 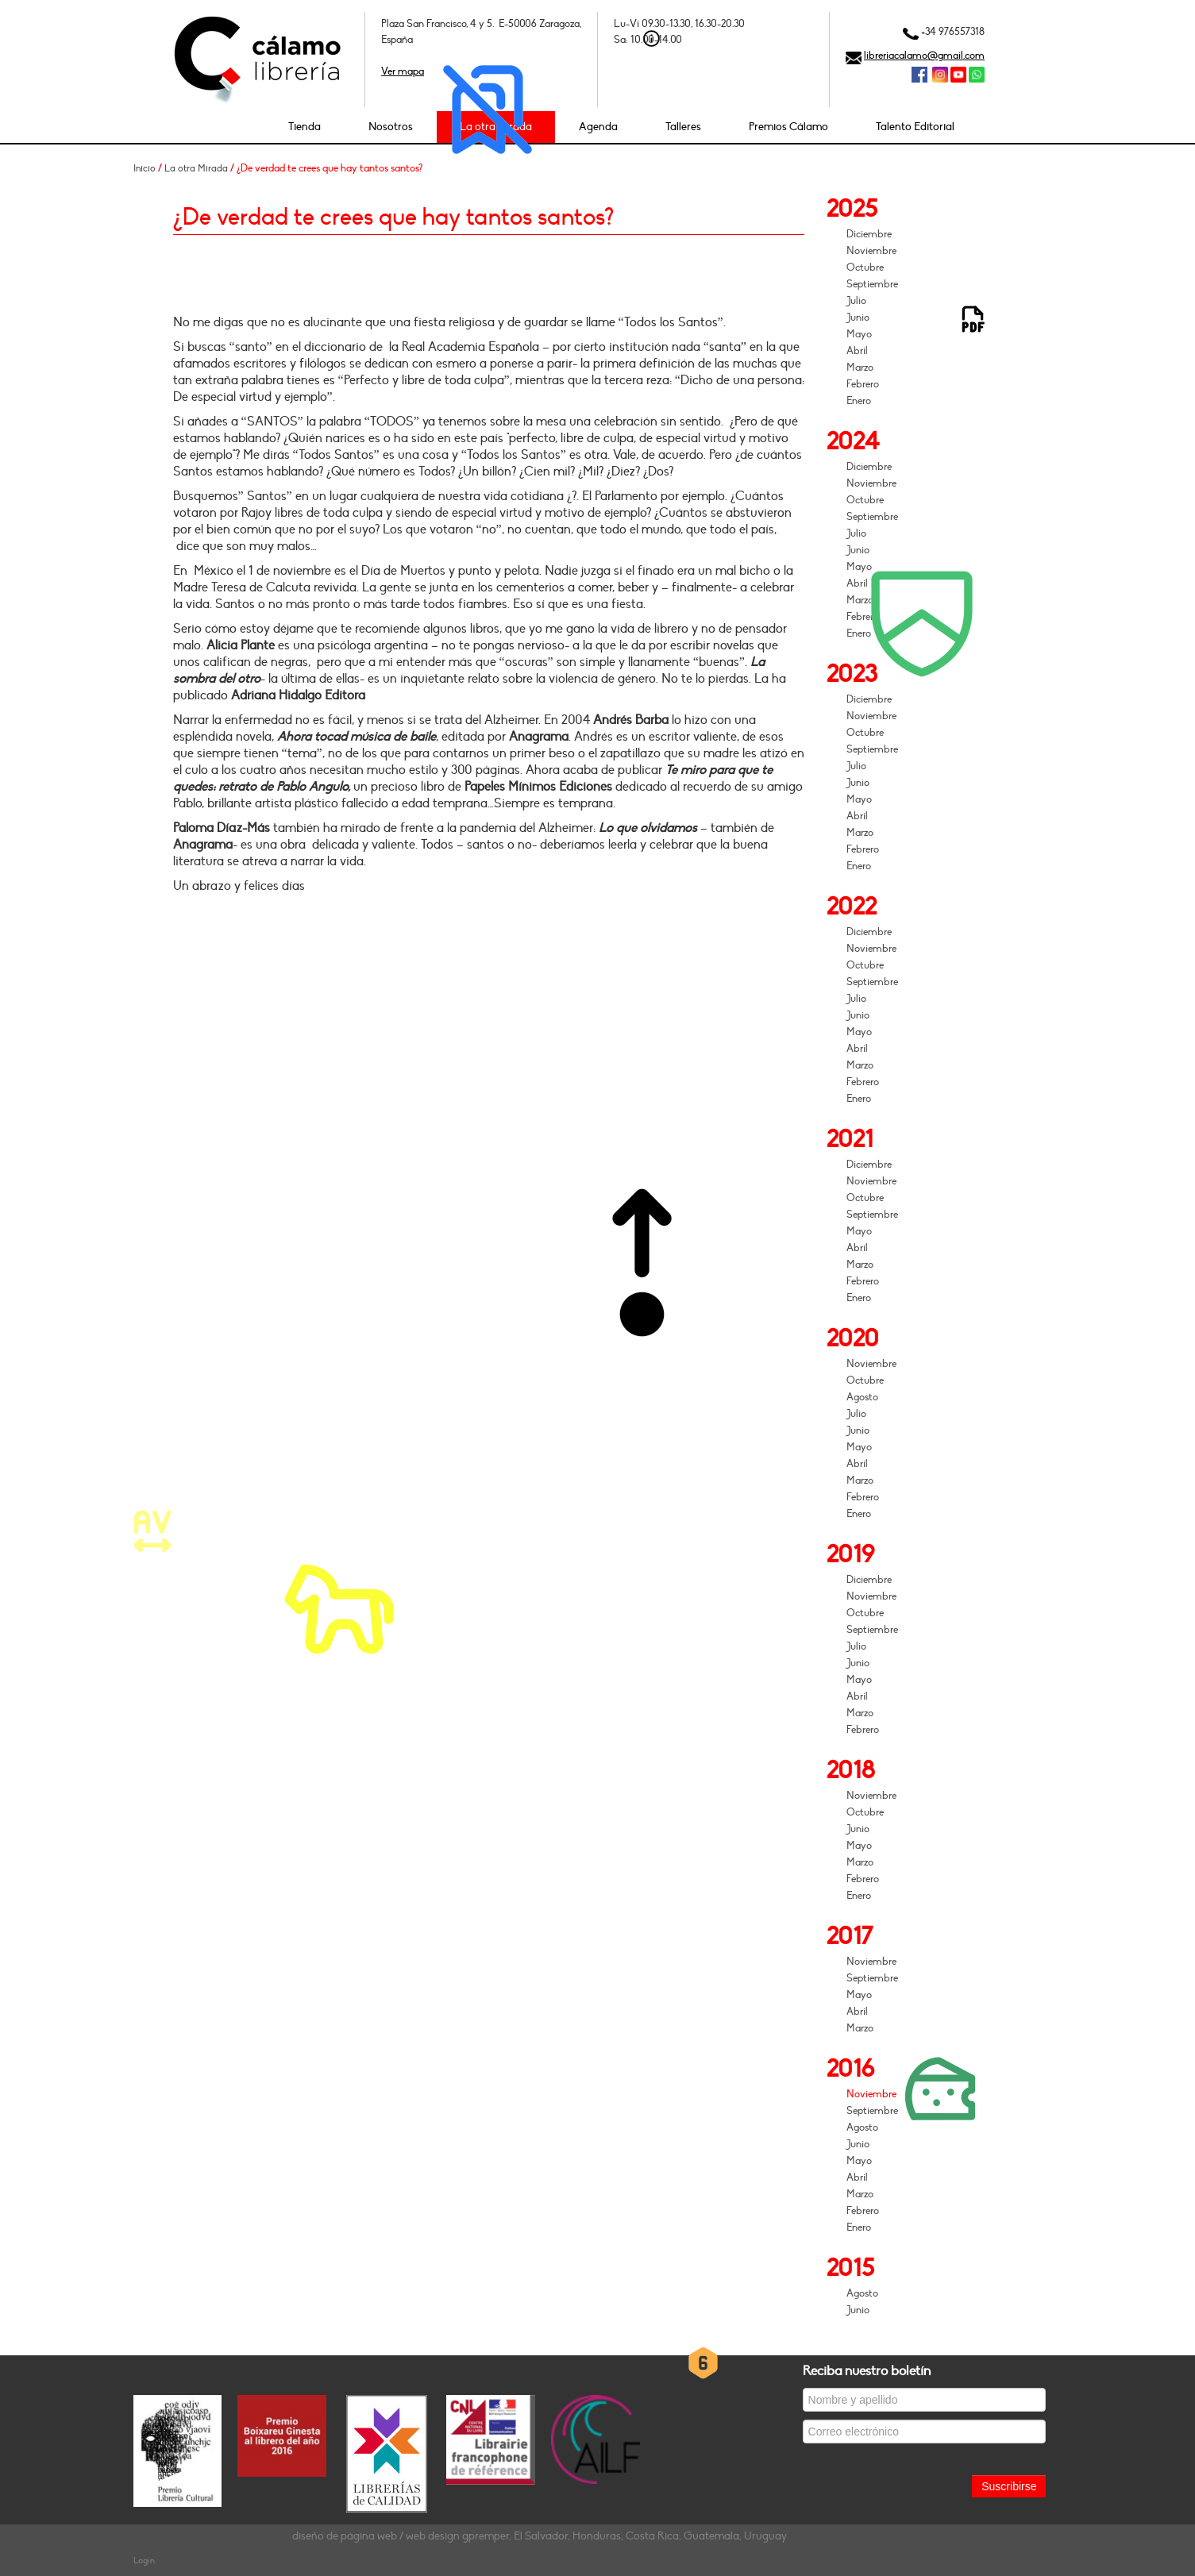 I want to click on view more information or details, so click(x=651, y=38).